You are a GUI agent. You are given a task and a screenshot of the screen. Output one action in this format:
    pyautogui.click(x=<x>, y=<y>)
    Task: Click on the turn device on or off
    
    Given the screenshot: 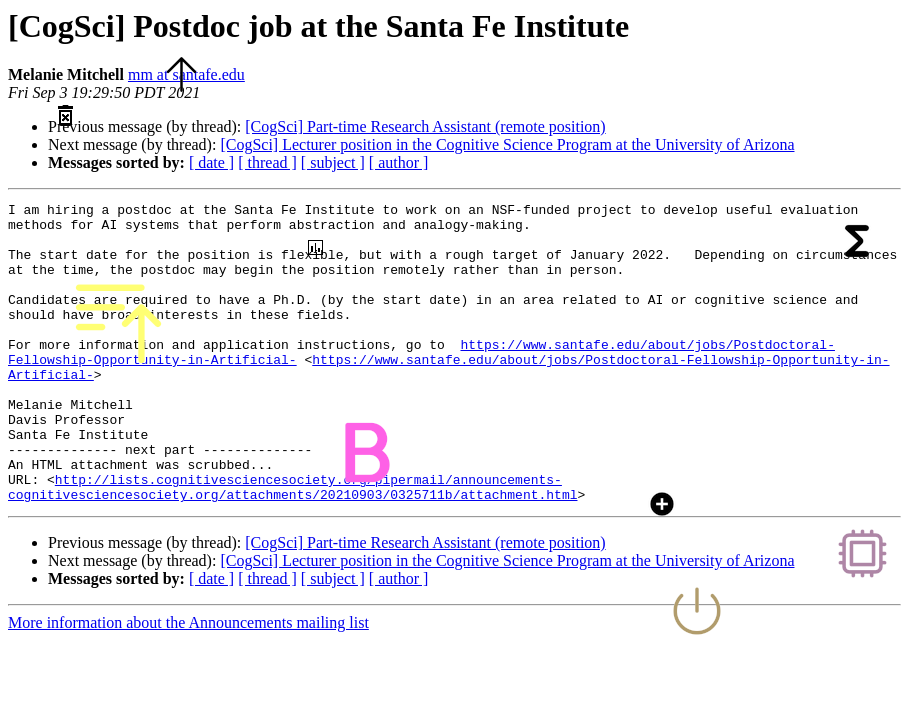 What is the action you would take?
    pyautogui.click(x=697, y=611)
    